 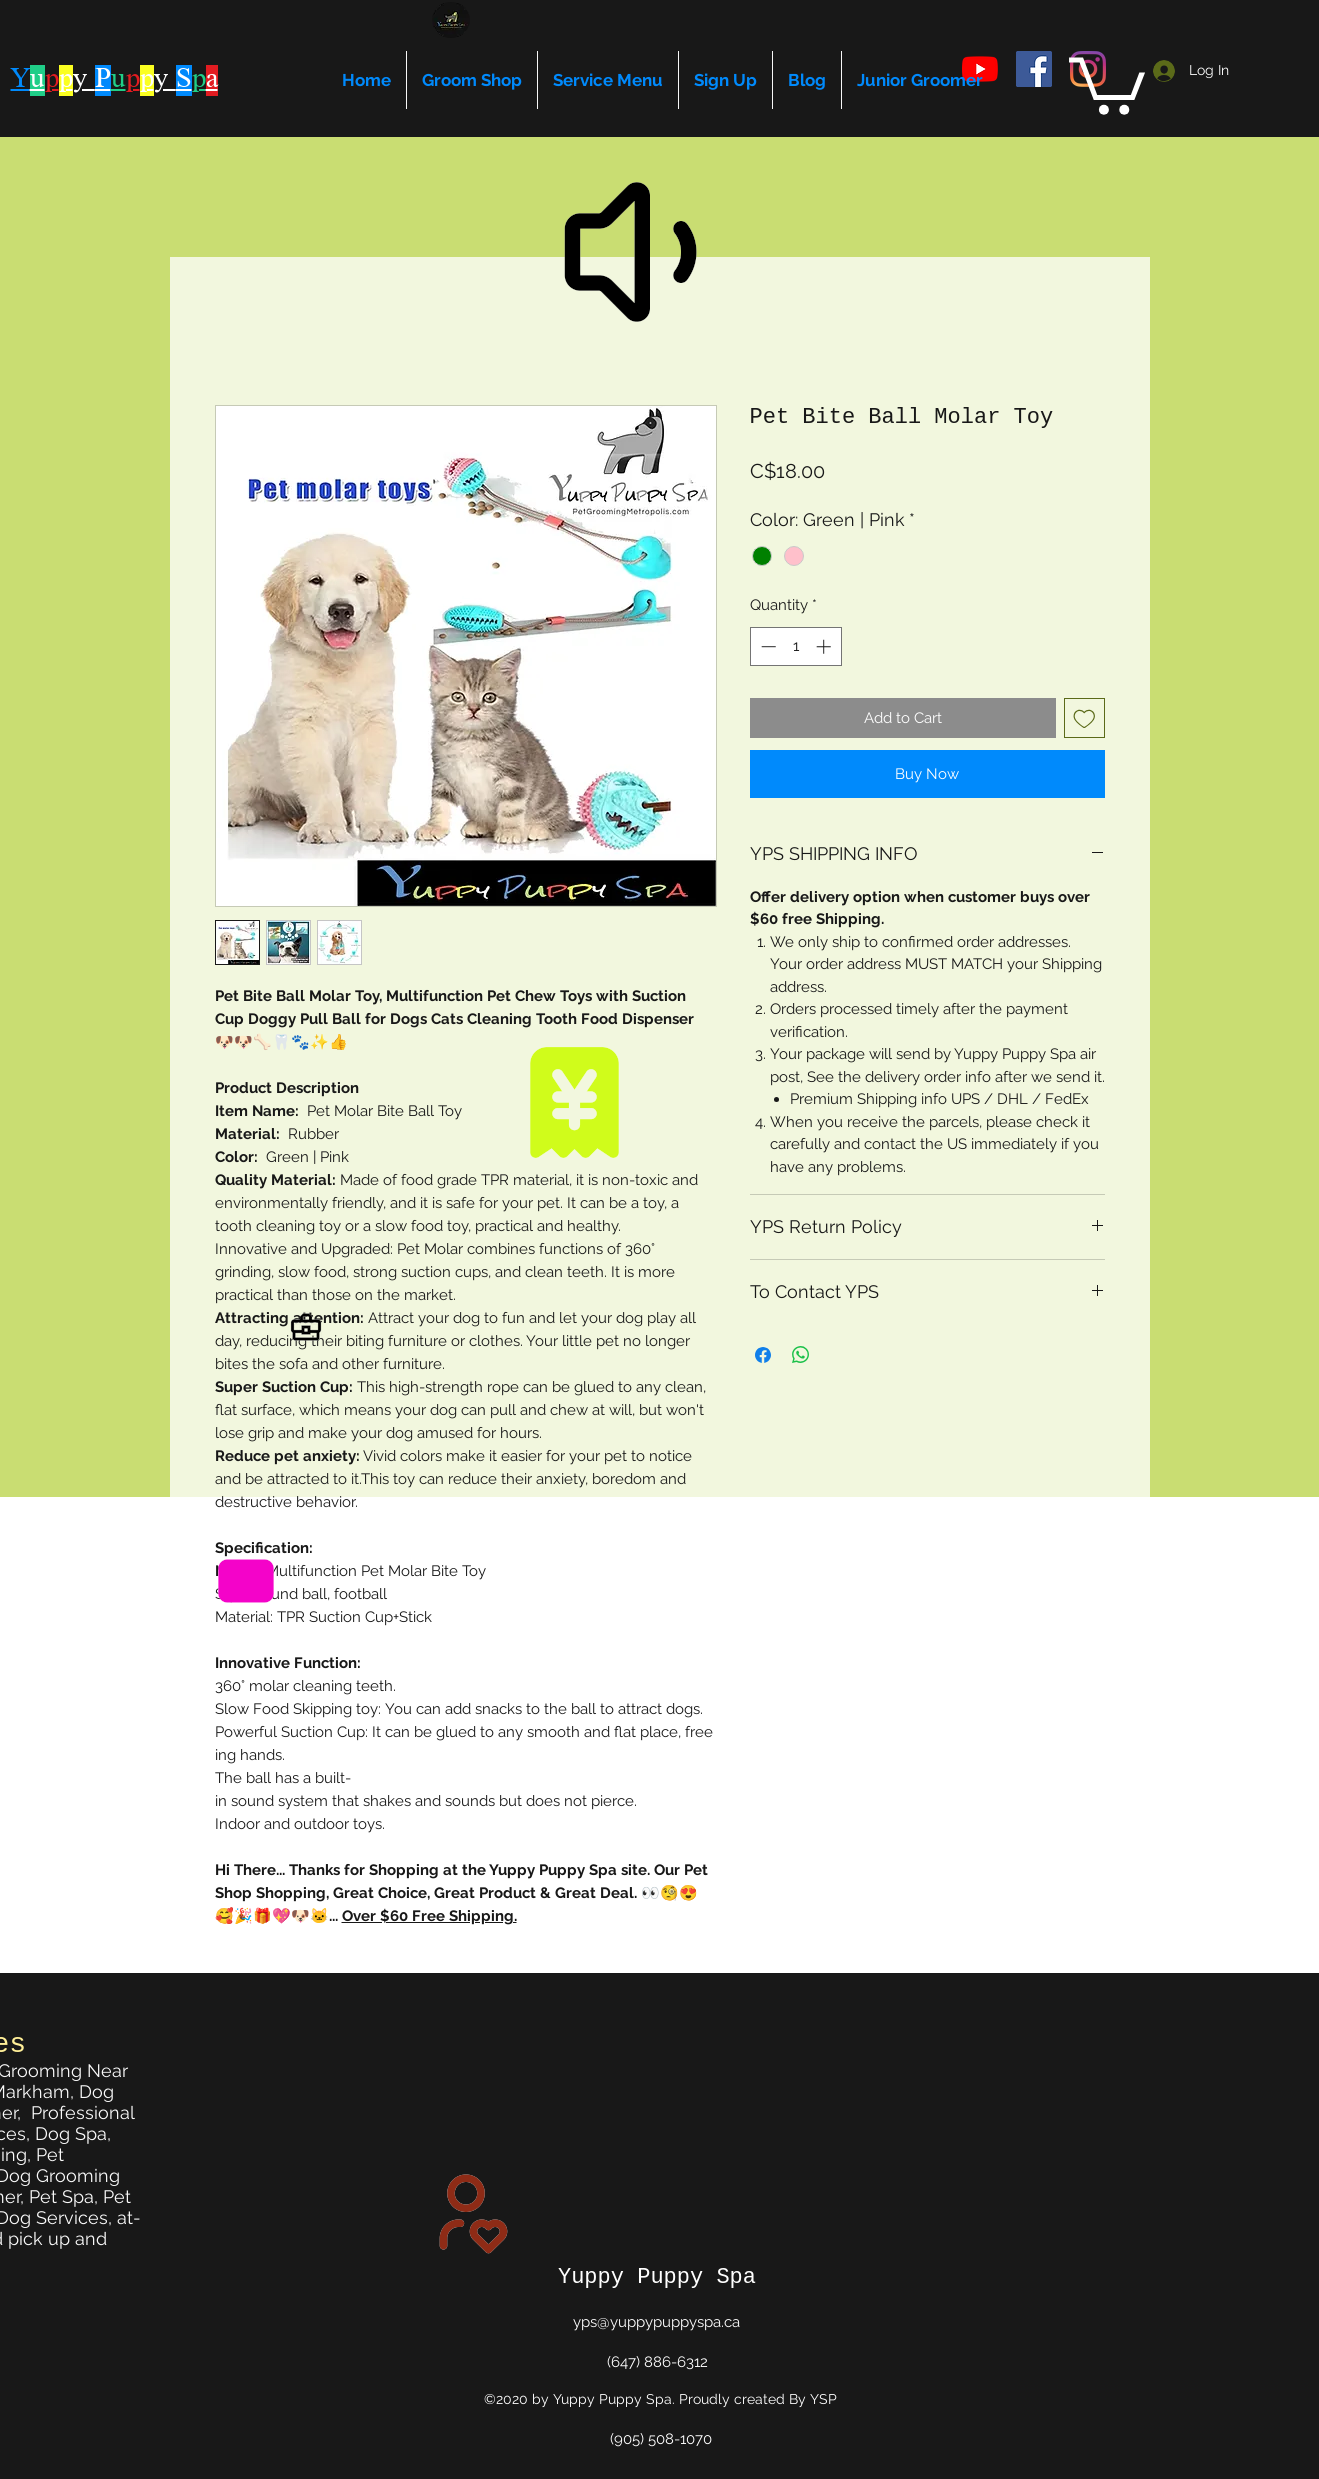 What do you see at coordinates (574, 1102) in the screenshot?
I see `view yen currency receipt` at bounding box center [574, 1102].